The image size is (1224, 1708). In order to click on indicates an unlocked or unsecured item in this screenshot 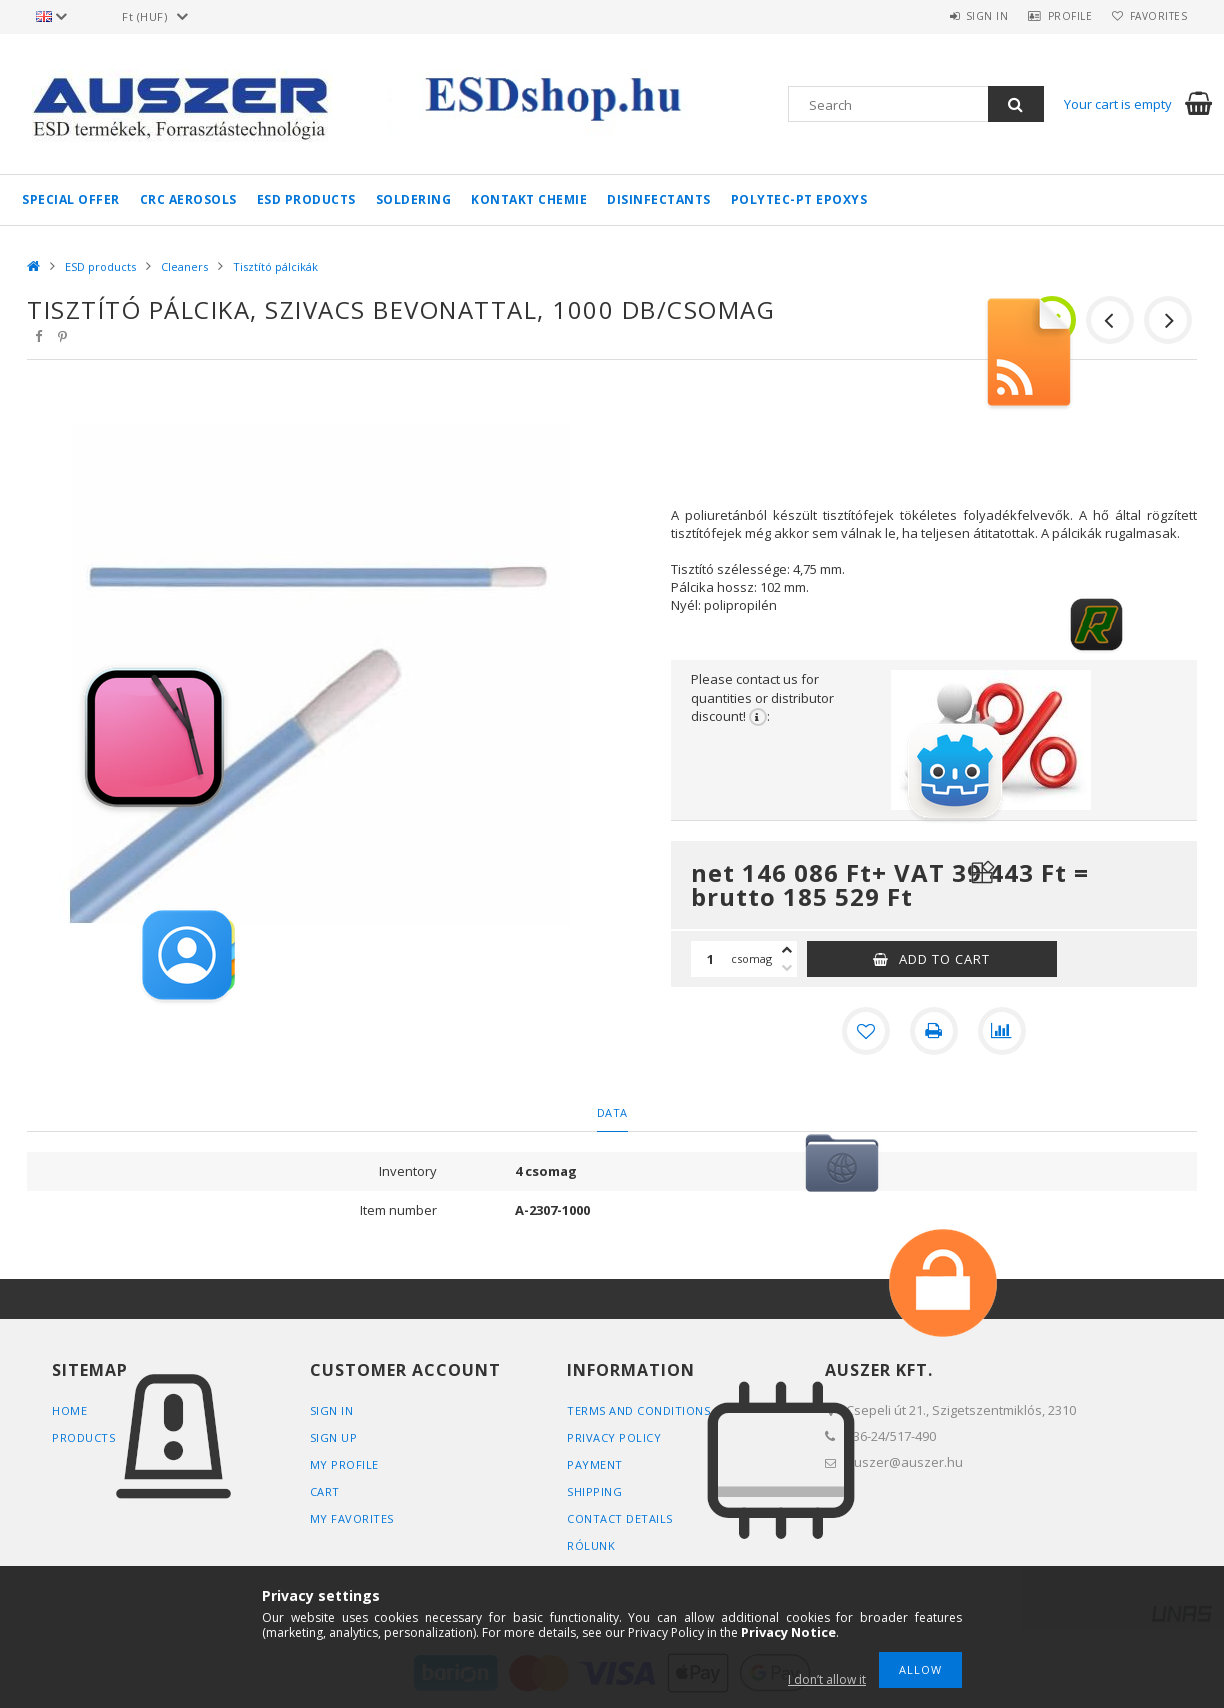, I will do `click(943, 1283)`.